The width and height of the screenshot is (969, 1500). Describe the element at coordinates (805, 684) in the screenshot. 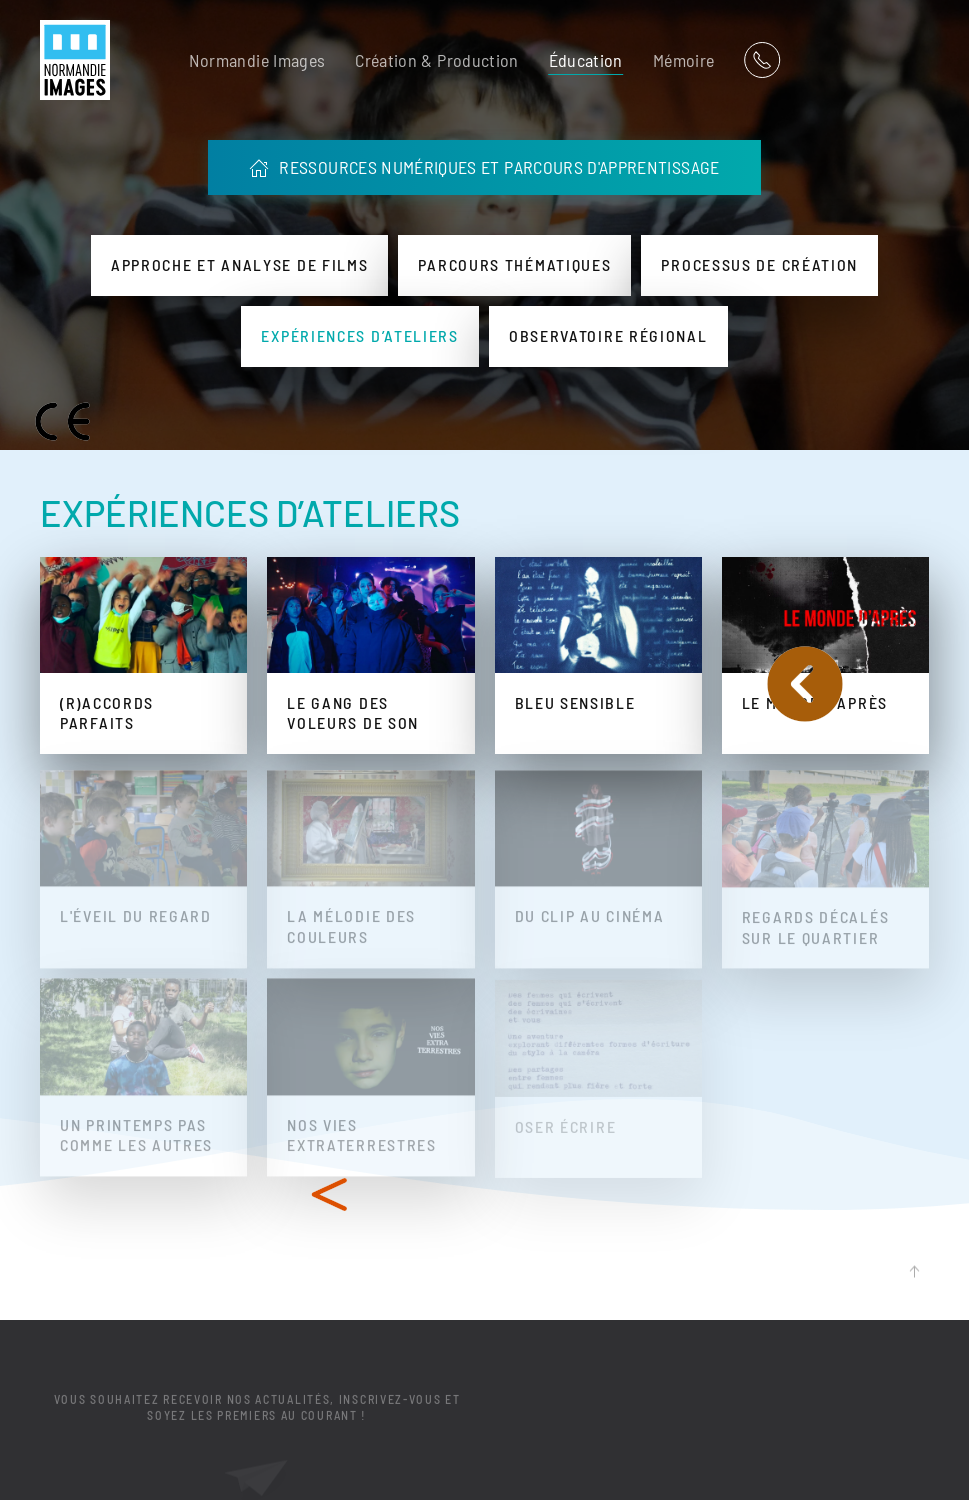

I see `go back to the previous screen` at that location.